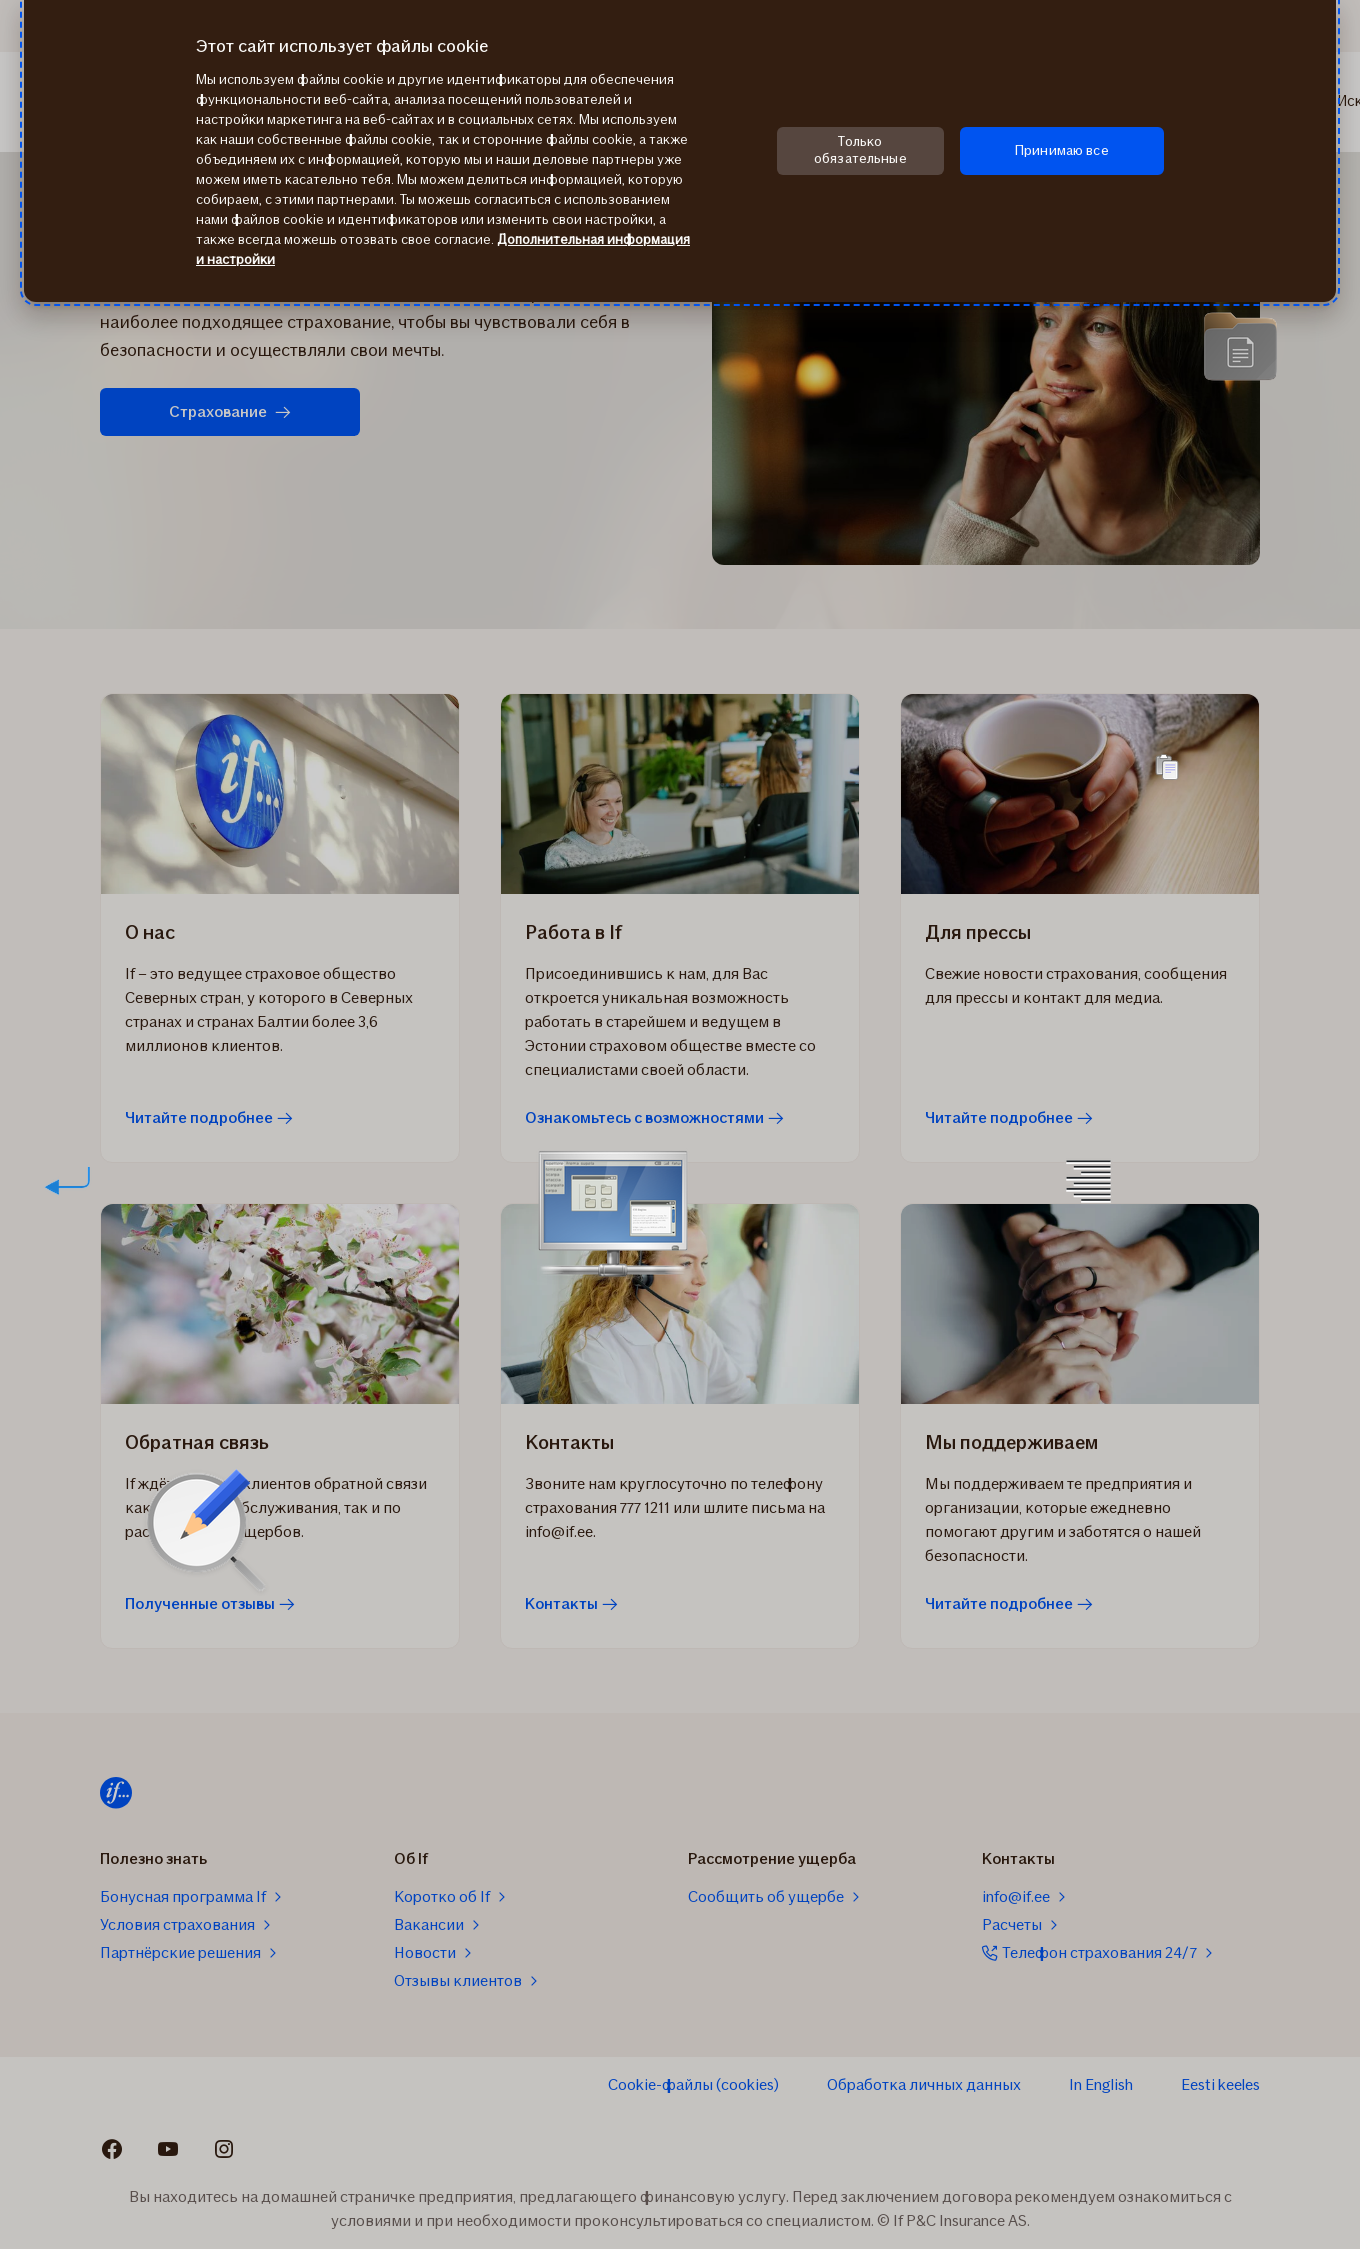  Describe the element at coordinates (1240, 346) in the screenshot. I see `open your documents folder` at that location.